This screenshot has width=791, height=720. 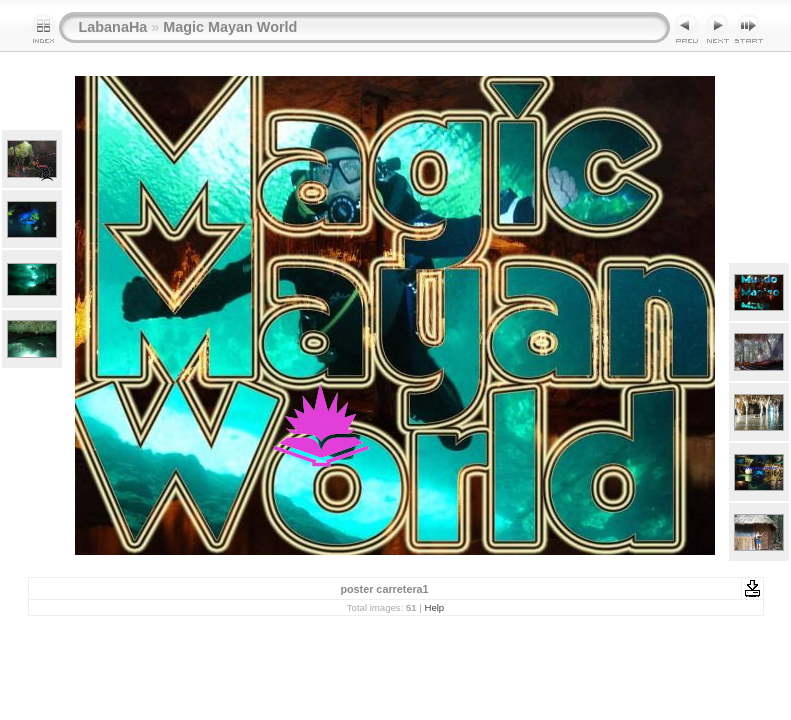 What do you see at coordinates (321, 432) in the screenshot?
I see `access knowledge base or learning resources` at bounding box center [321, 432].